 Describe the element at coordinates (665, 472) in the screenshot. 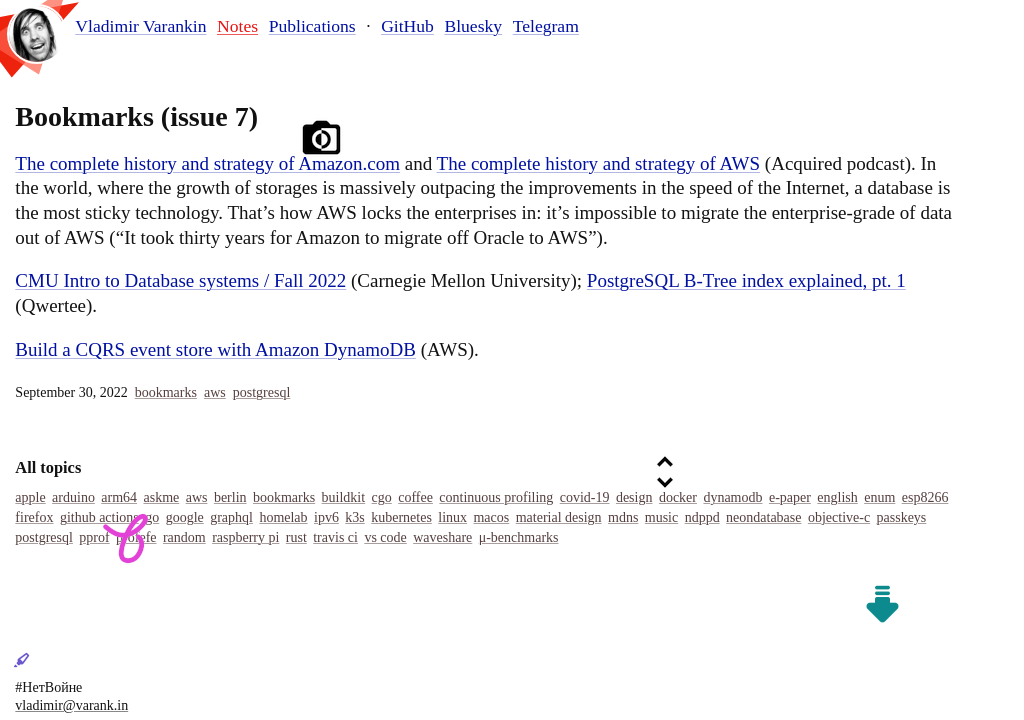

I see `expand to show more content` at that location.